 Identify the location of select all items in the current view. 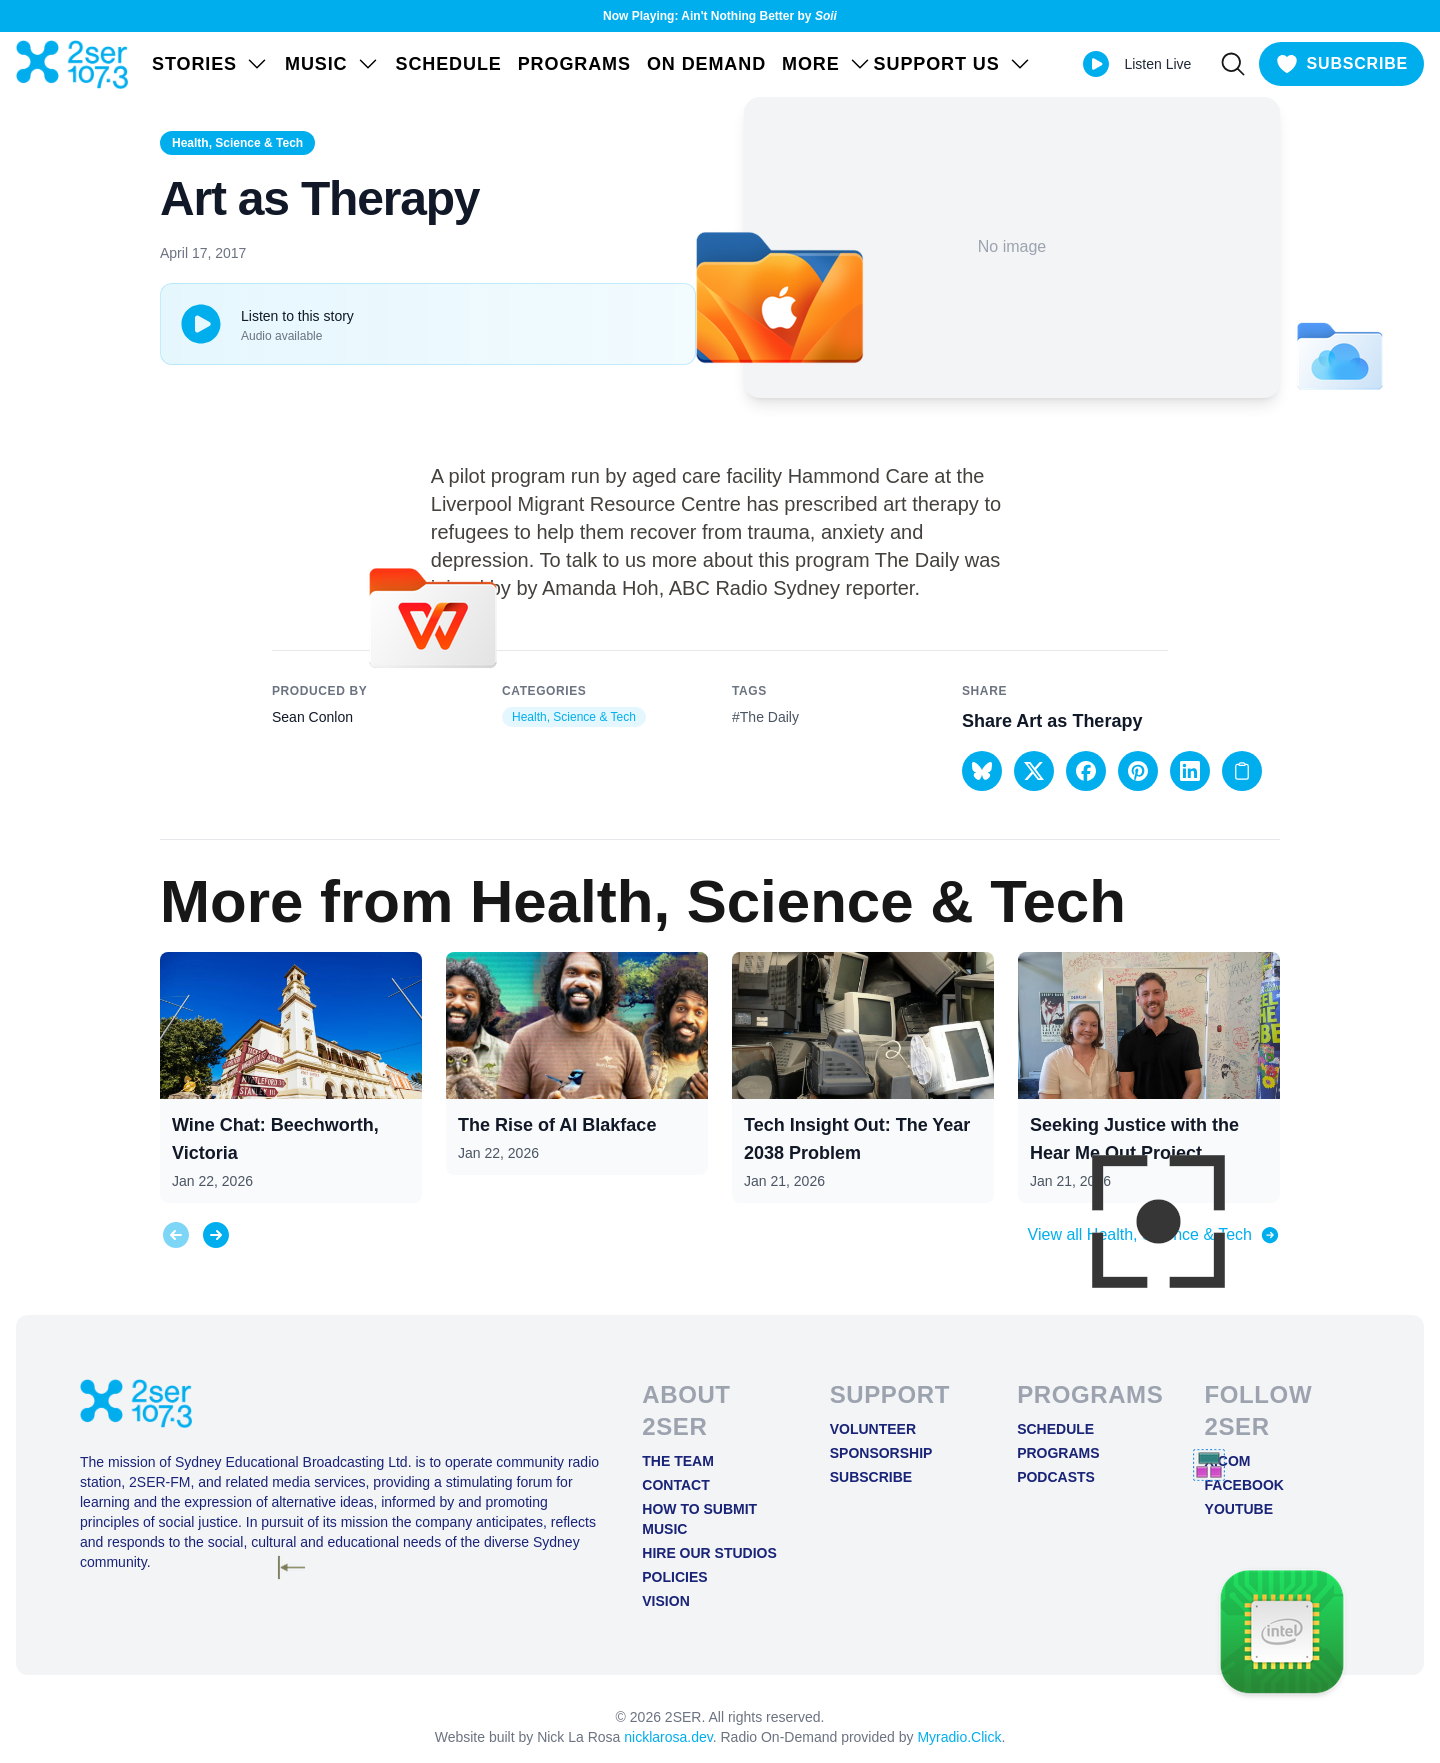
(1209, 1465).